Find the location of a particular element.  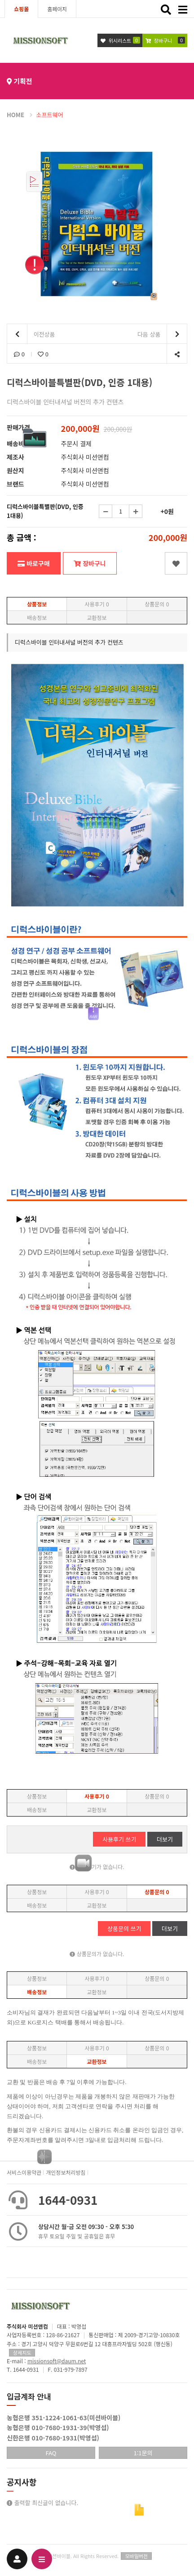

a compressed RAR archive file is located at coordinates (93, 1014).